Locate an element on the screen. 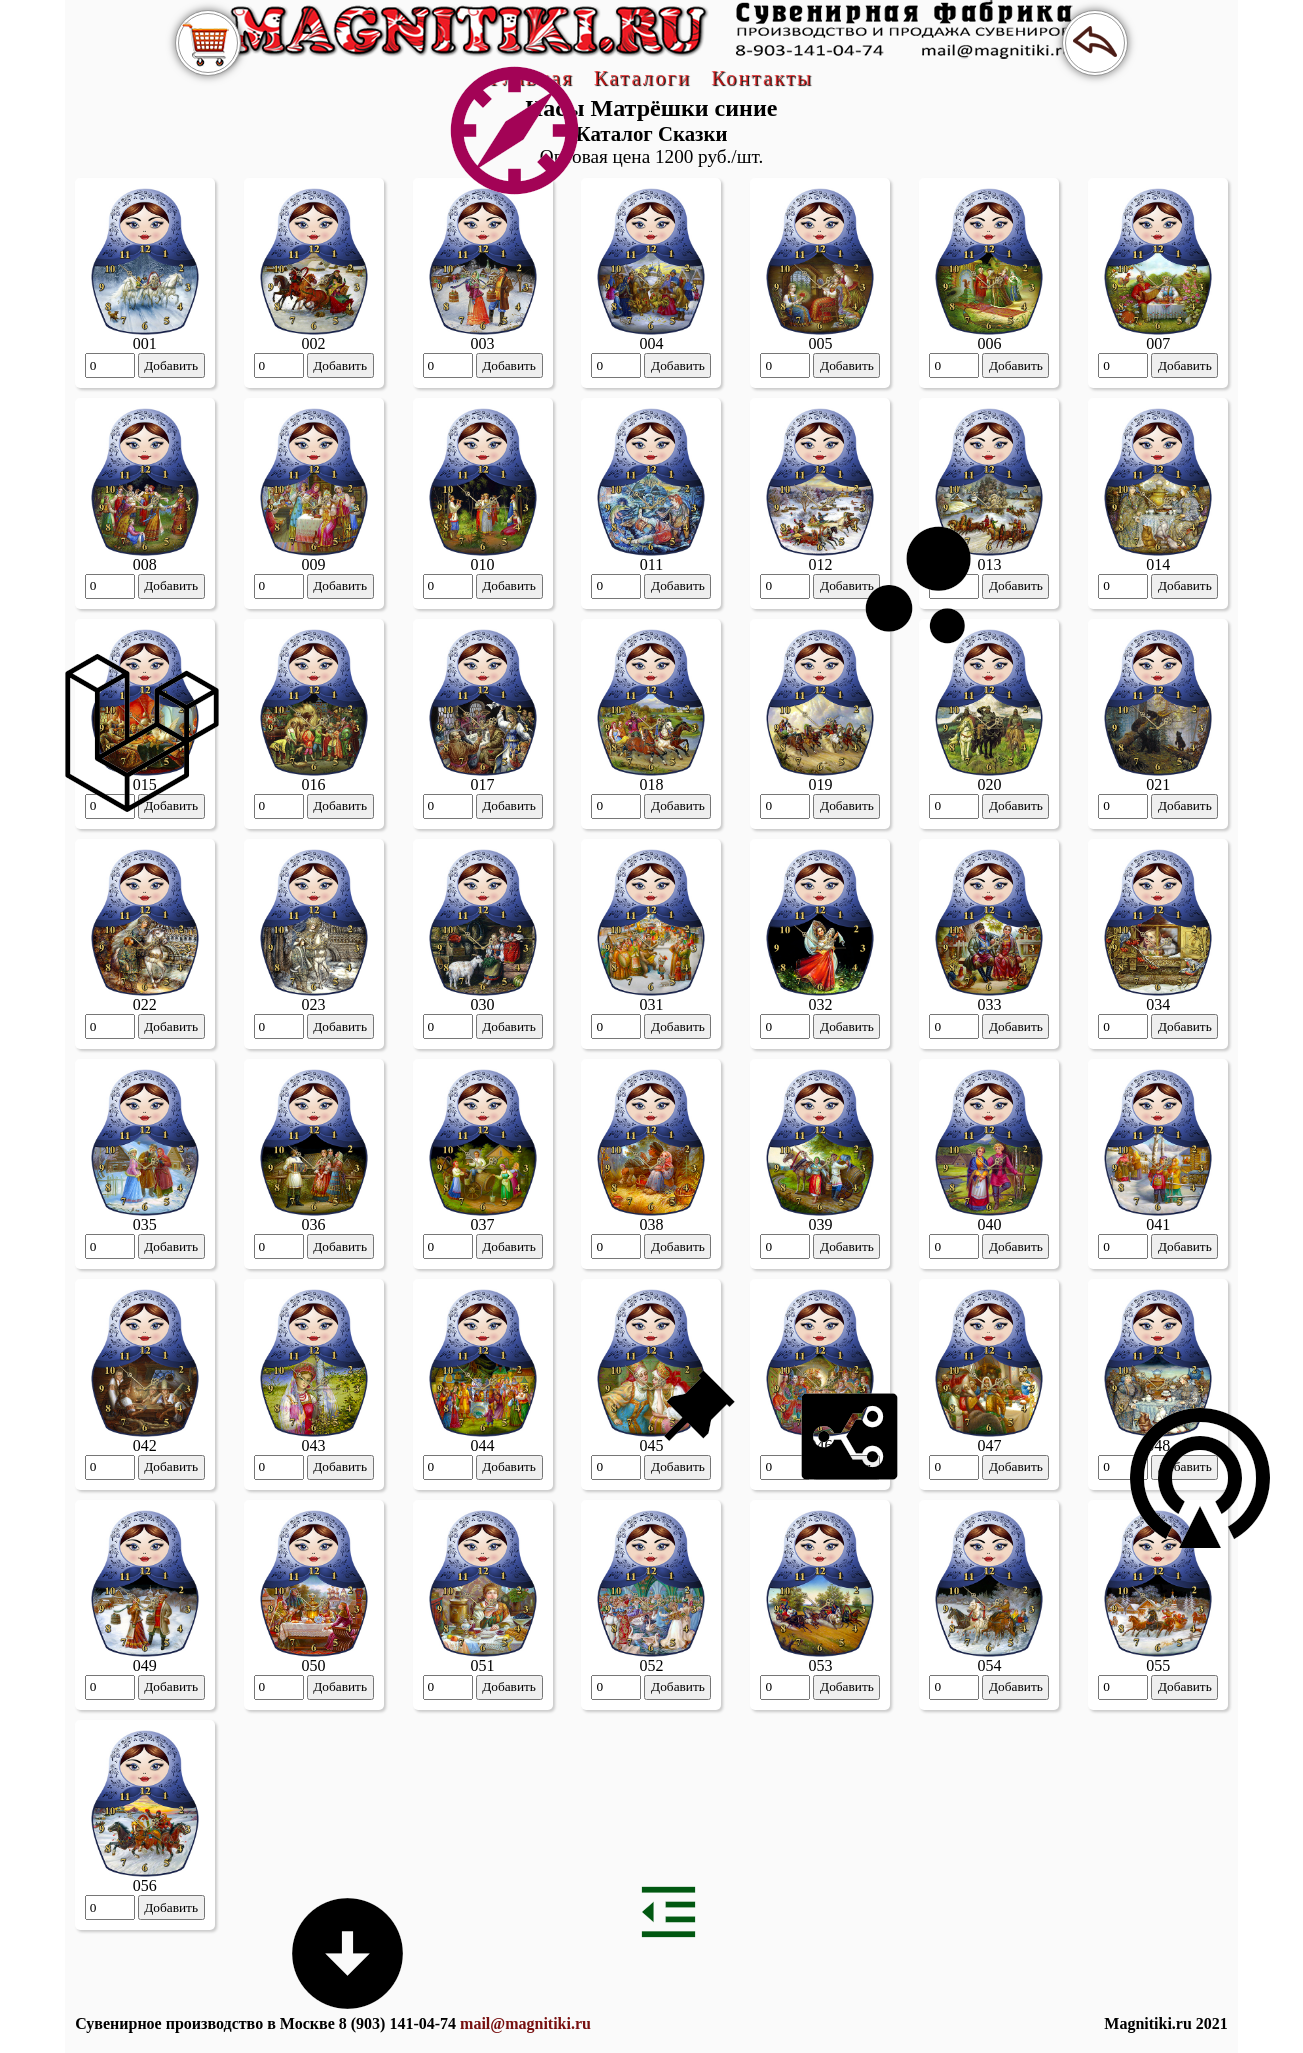 Image resolution: width=1303 pixels, height=2053 pixels. Laravel framework branding or integration is located at coordinates (142, 733).